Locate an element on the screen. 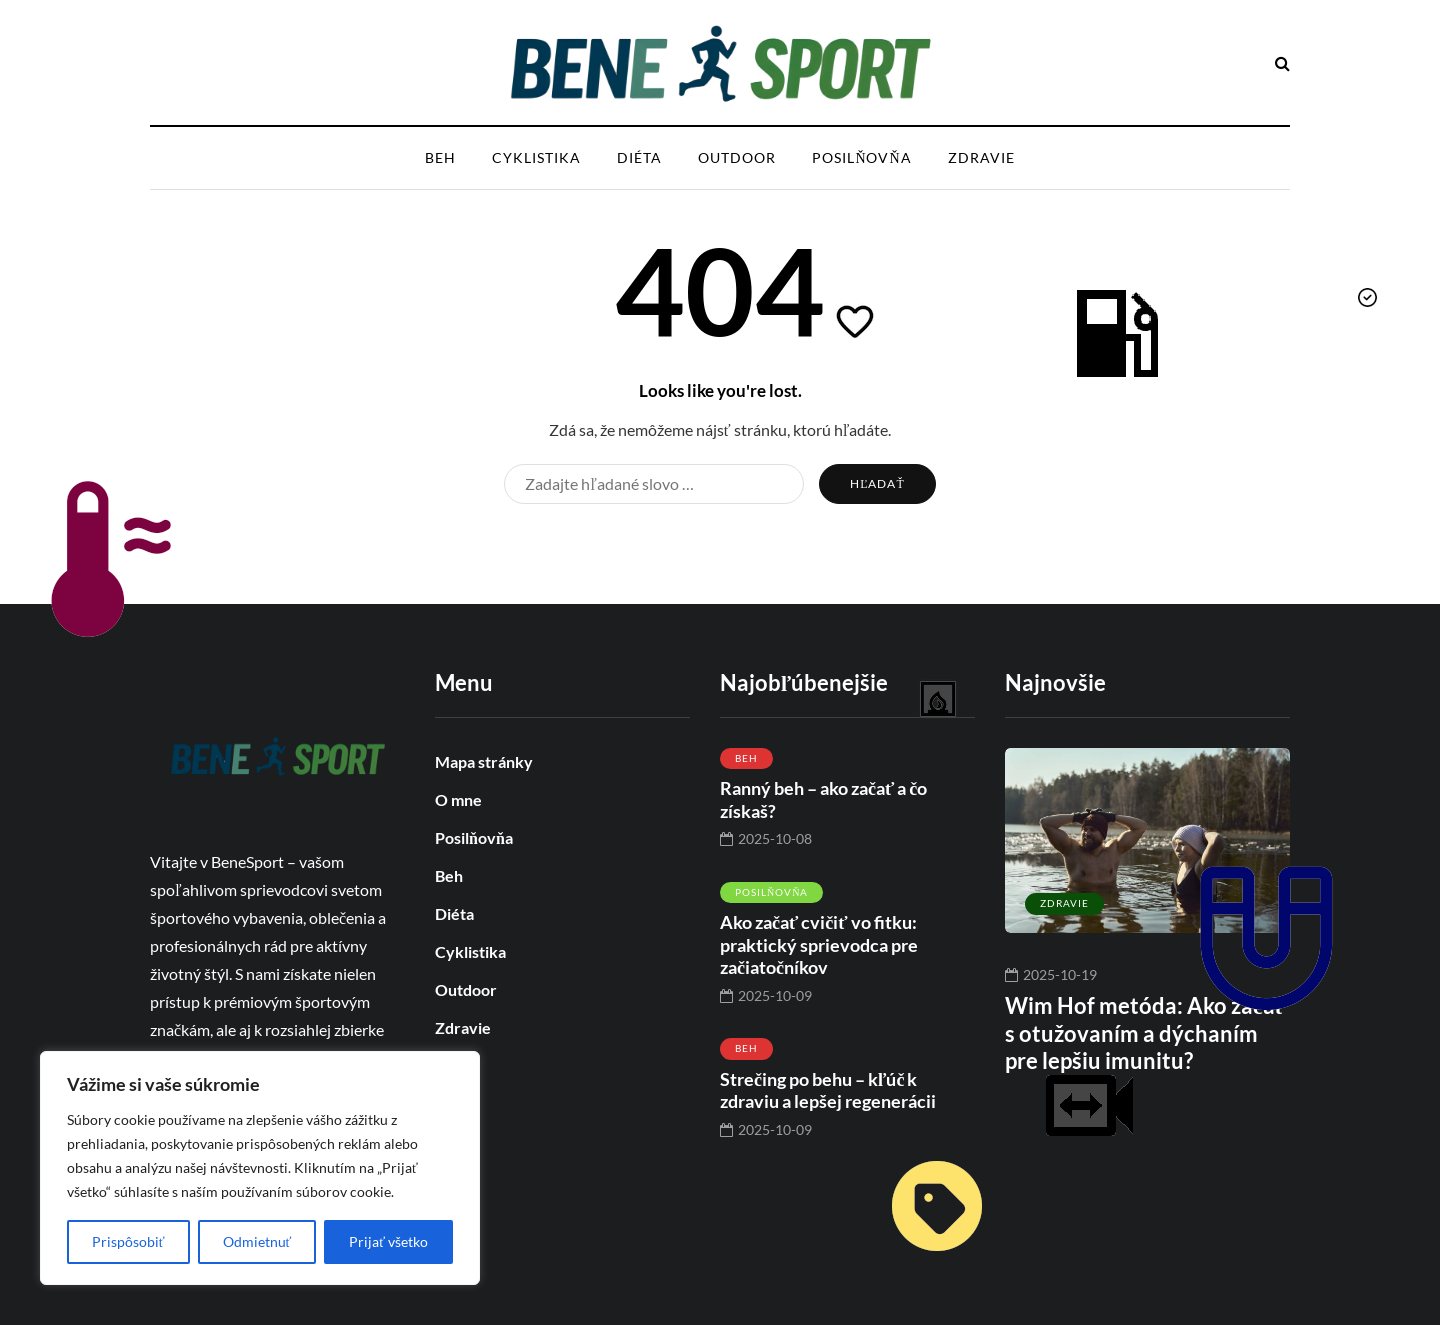 The height and width of the screenshot is (1325, 1440). add to favorites is located at coordinates (855, 322).